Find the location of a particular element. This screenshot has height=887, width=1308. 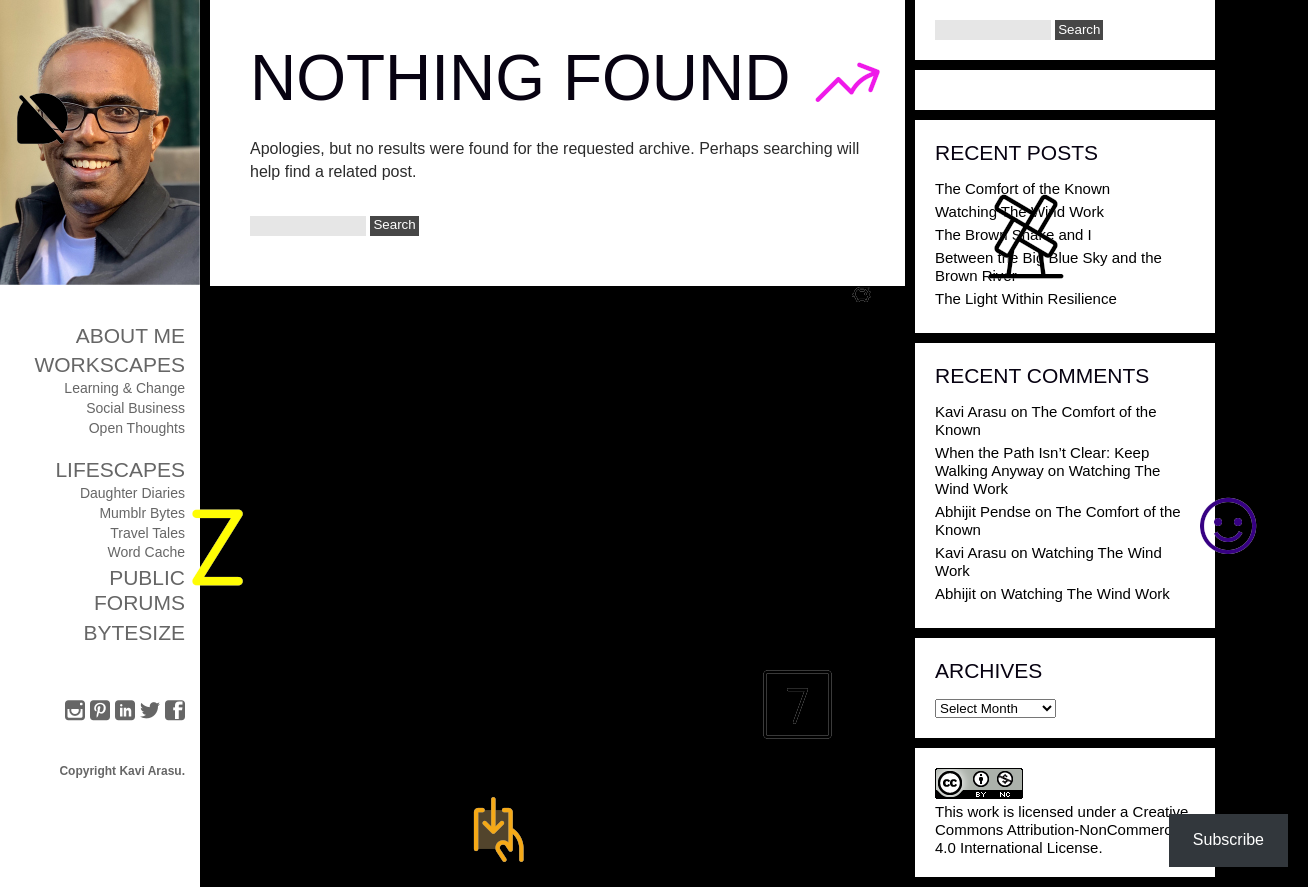

access savings or budget features is located at coordinates (861, 294).